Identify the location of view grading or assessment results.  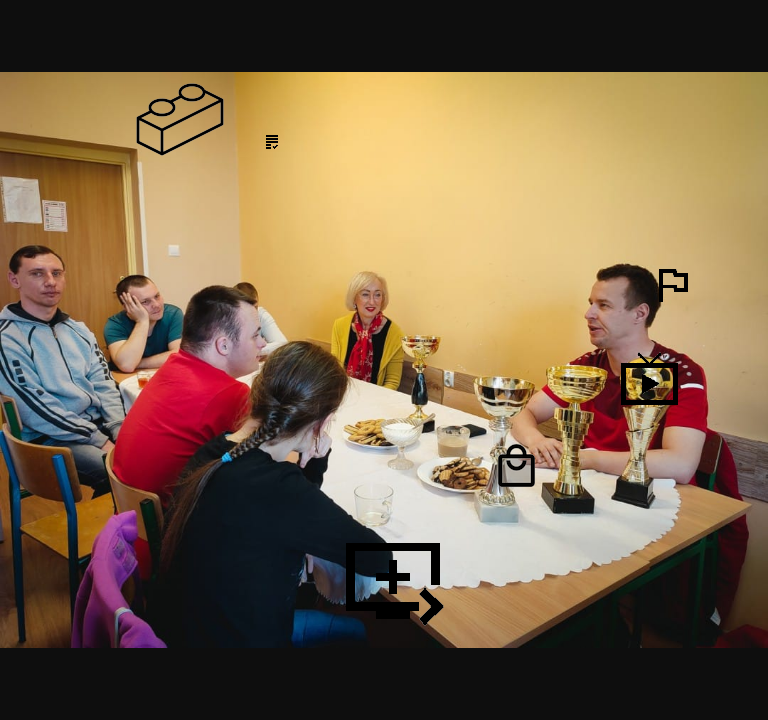
(272, 142).